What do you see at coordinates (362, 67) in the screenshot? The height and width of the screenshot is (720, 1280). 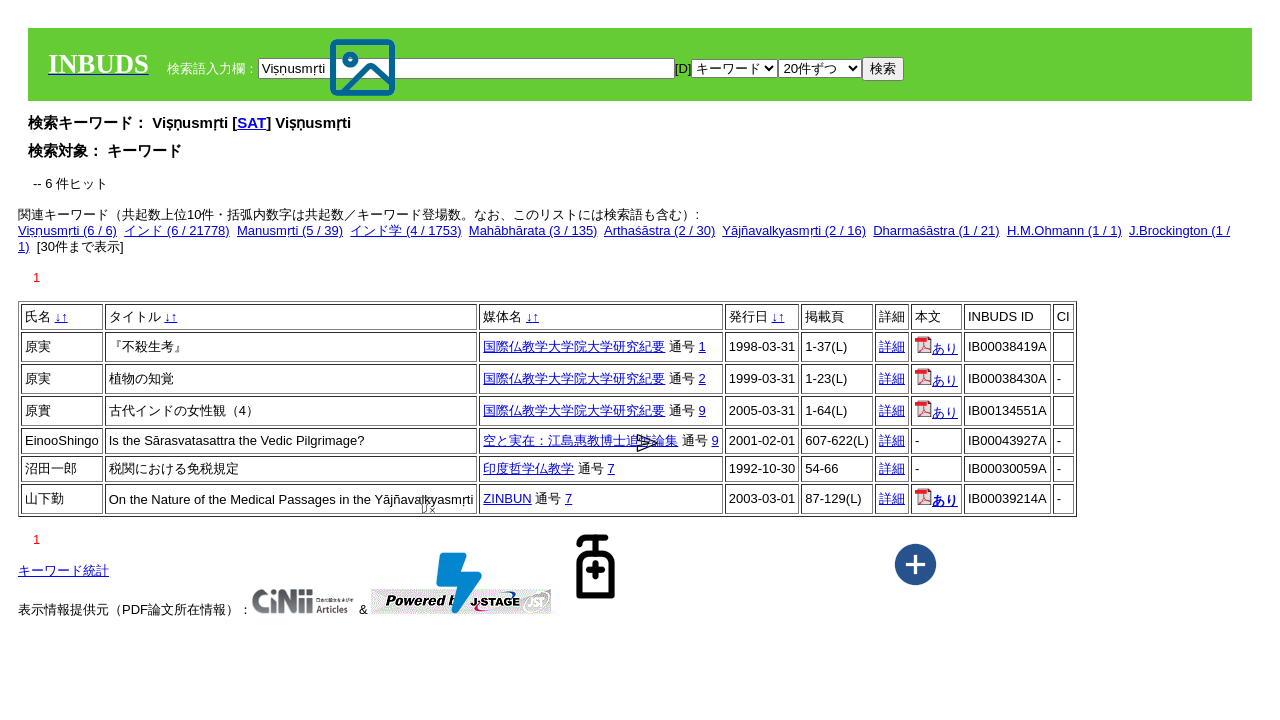 I see `view or open an image file` at bounding box center [362, 67].